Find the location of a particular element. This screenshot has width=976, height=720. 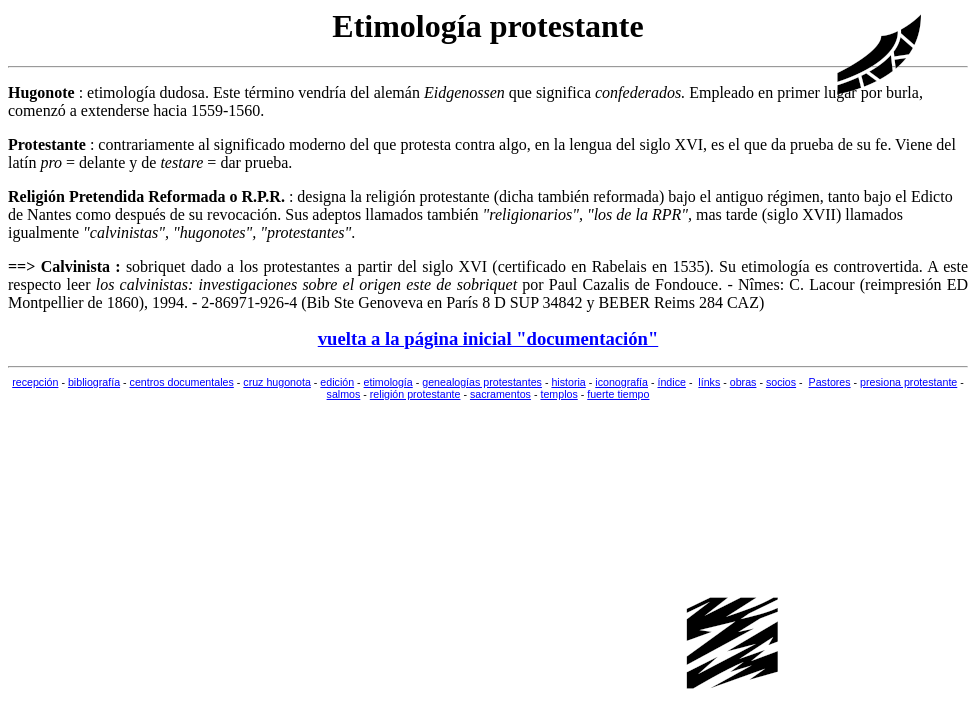

indicates a broken or damaged weapon is located at coordinates (879, 56).